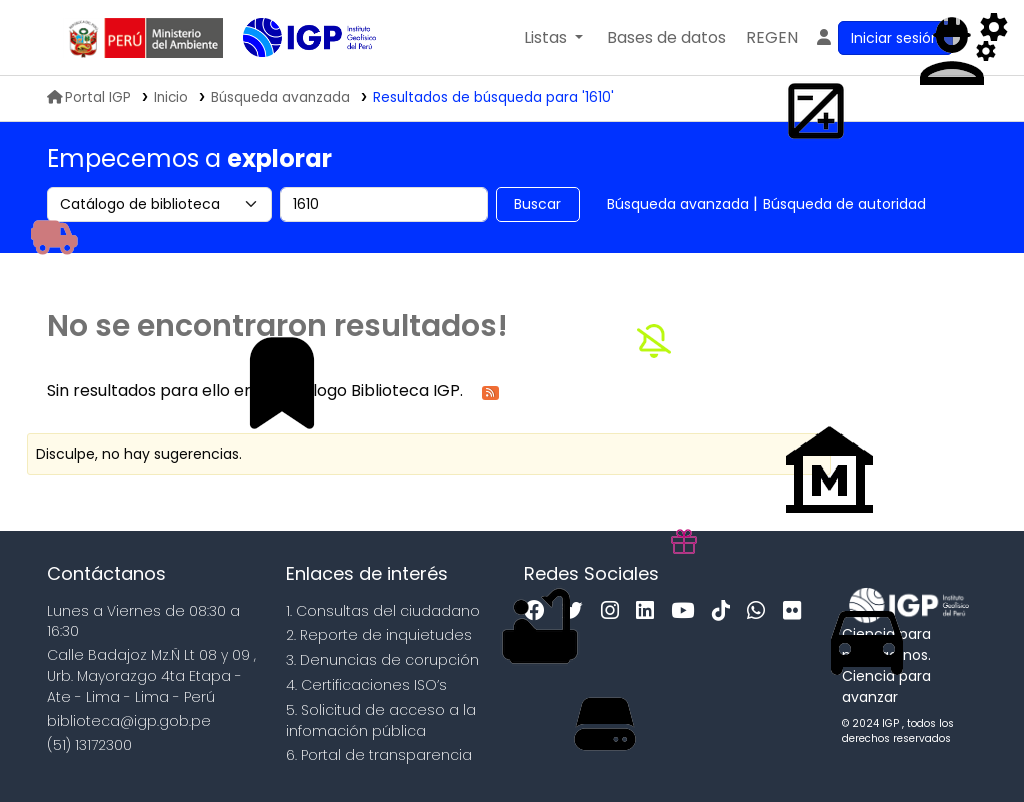 The image size is (1024, 802). What do you see at coordinates (816, 111) in the screenshot?
I see `adjust image exposure settings` at bounding box center [816, 111].